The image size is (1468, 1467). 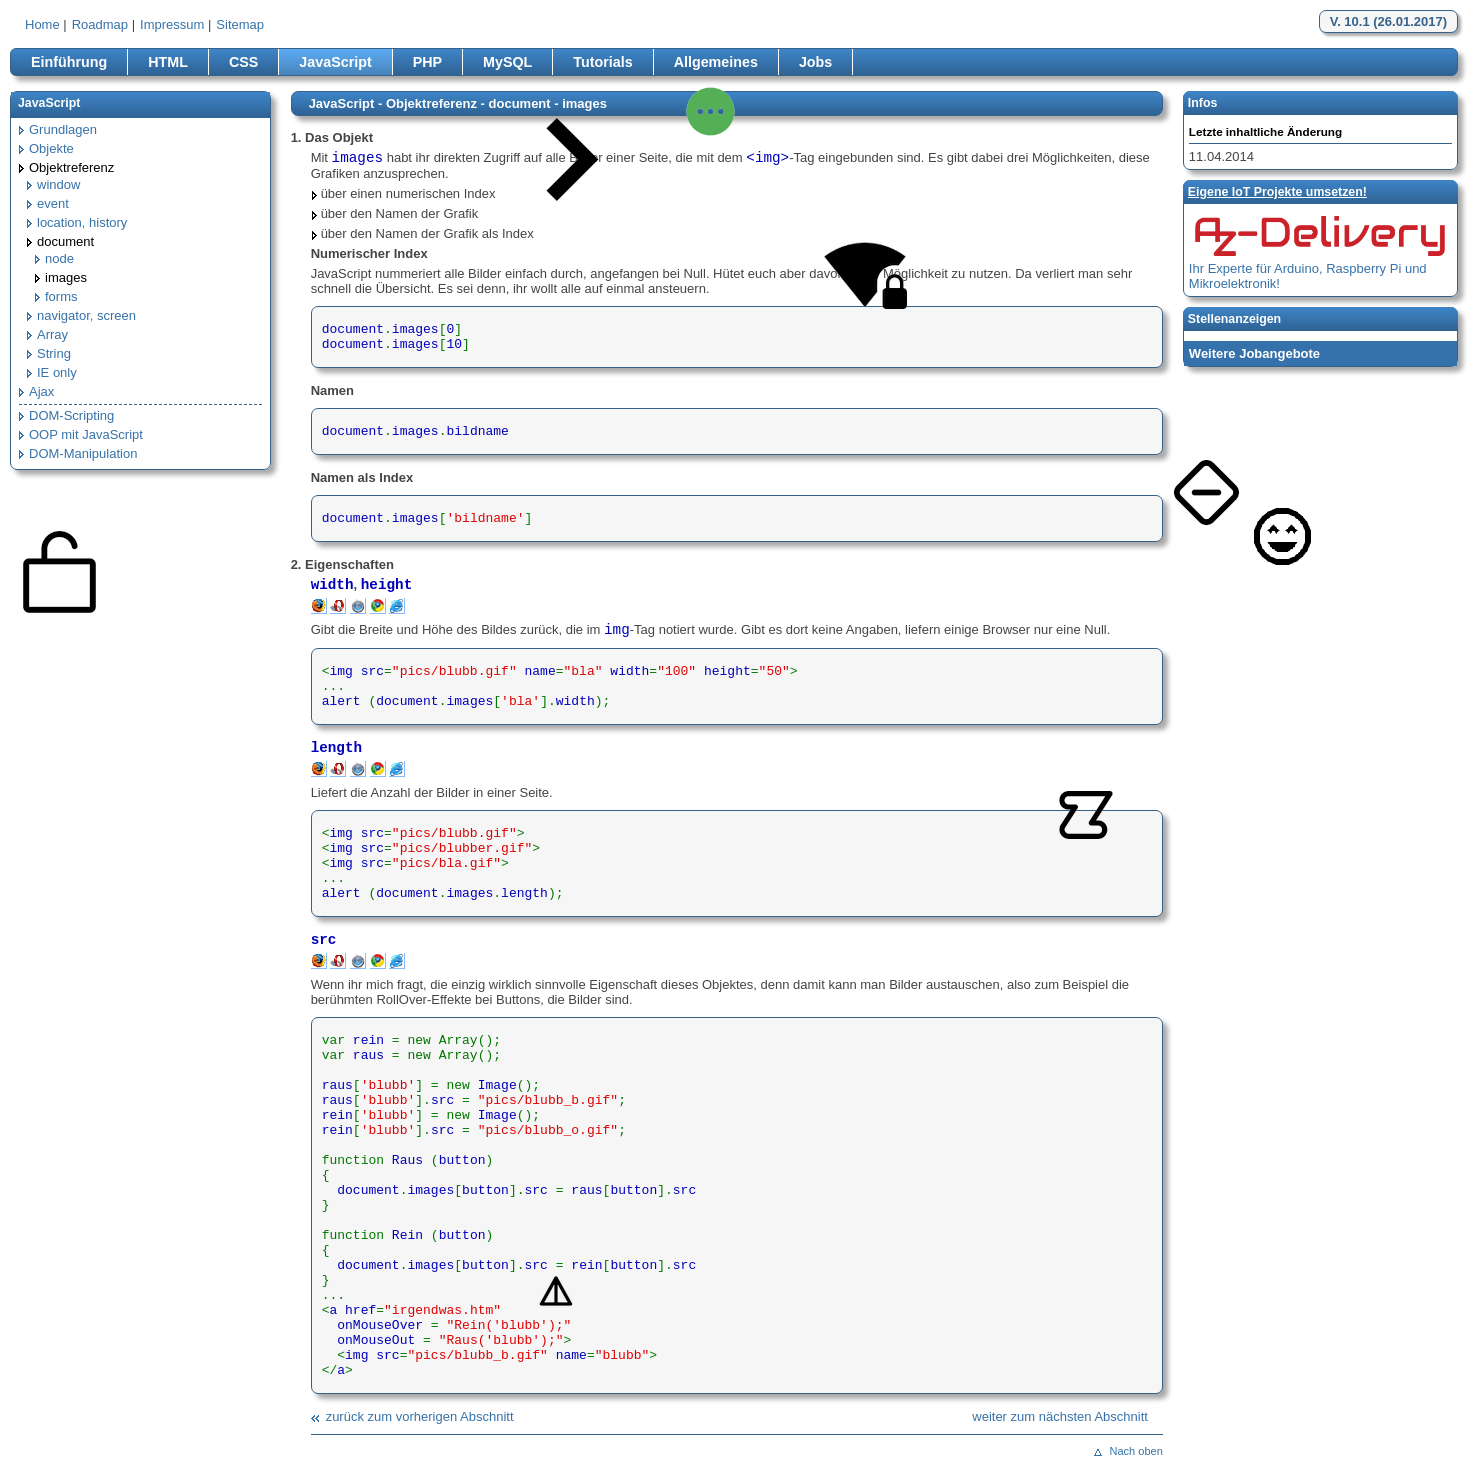 What do you see at coordinates (556, 1290) in the screenshot?
I see `view image details or metadata` at bounding box center [556, 1290].